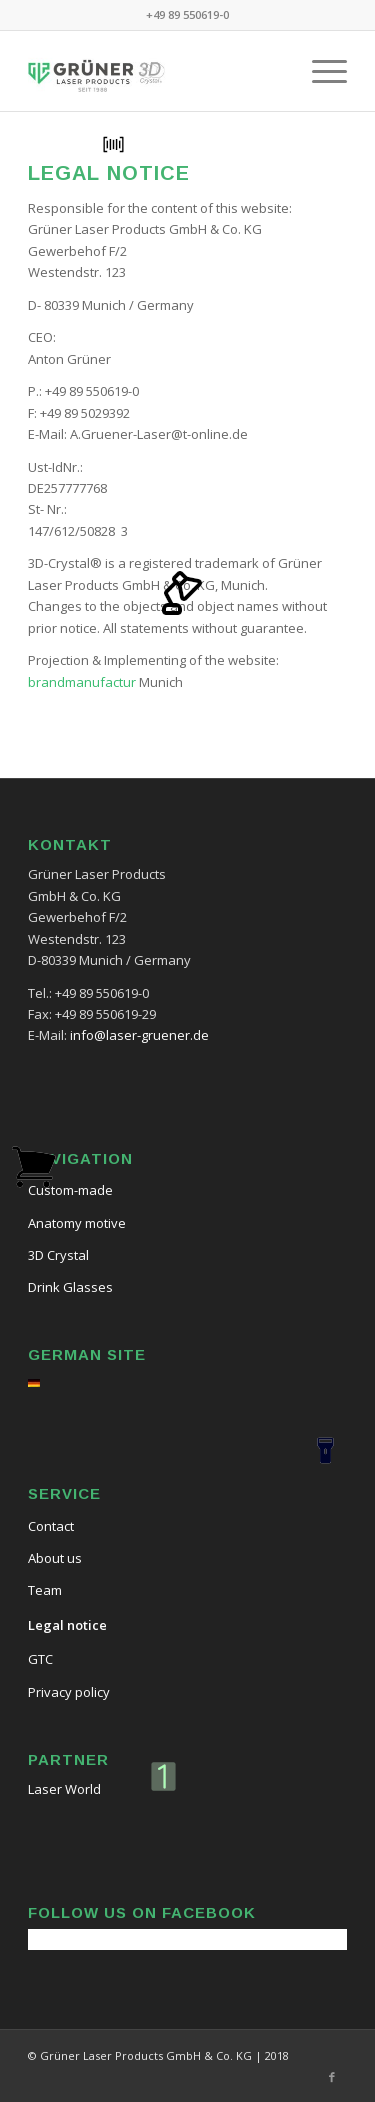  I want to click on toggle desk lamp or task lighting, so click(182, 593).